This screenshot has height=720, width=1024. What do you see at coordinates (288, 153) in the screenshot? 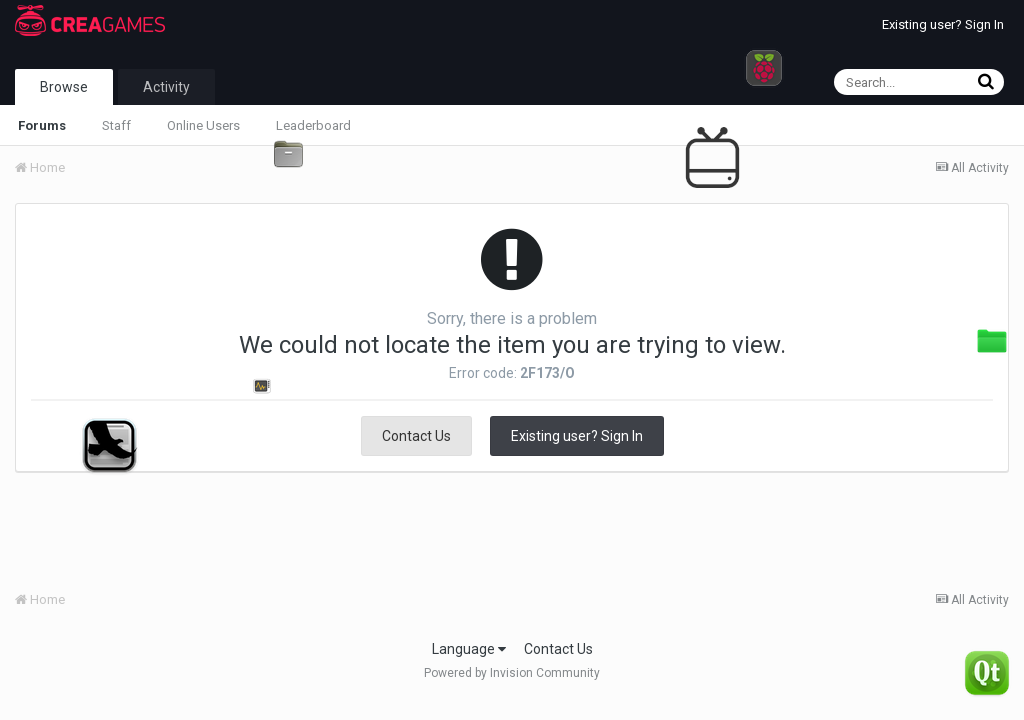
I see `open the file manager app` at bounding box center [288, 153].